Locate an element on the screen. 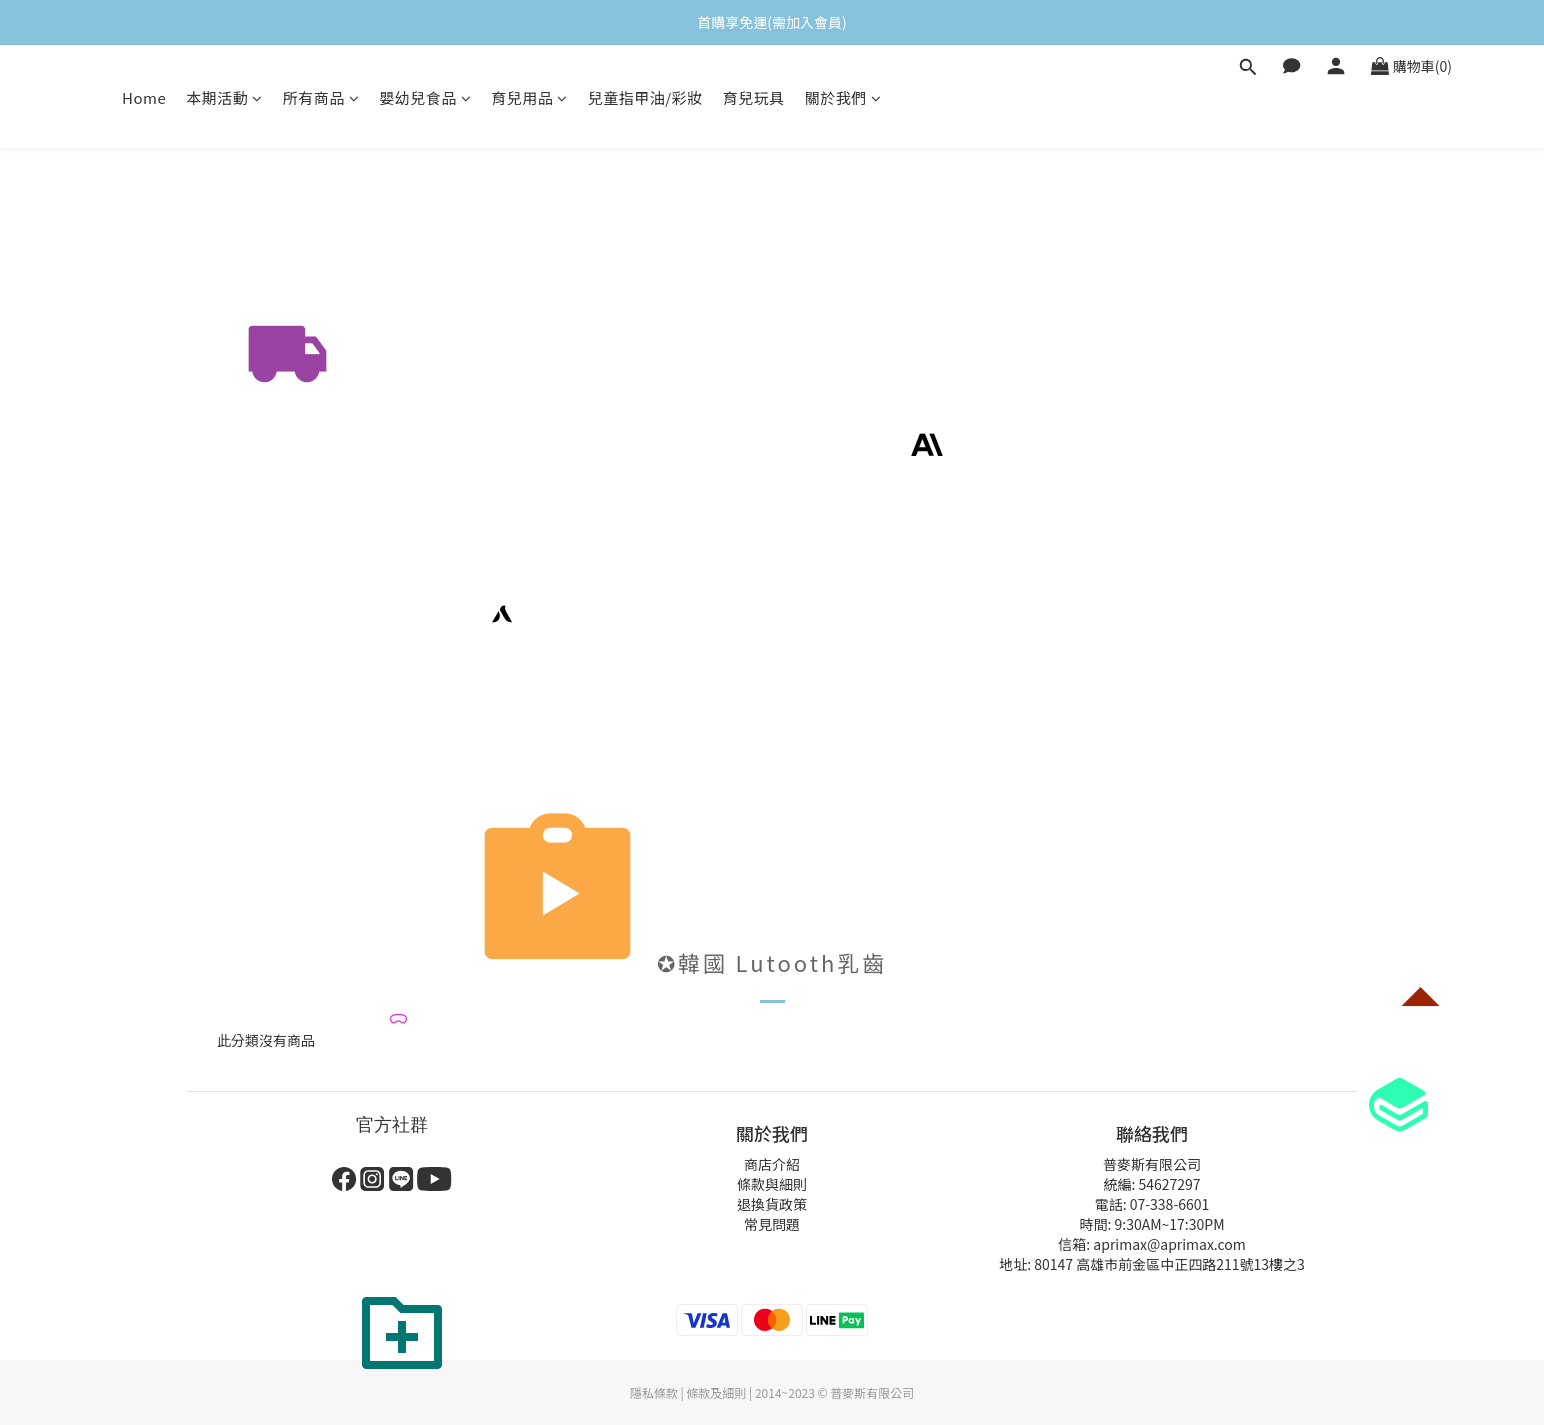  start a presentation or slideshow is located at coordinates (557, 893).